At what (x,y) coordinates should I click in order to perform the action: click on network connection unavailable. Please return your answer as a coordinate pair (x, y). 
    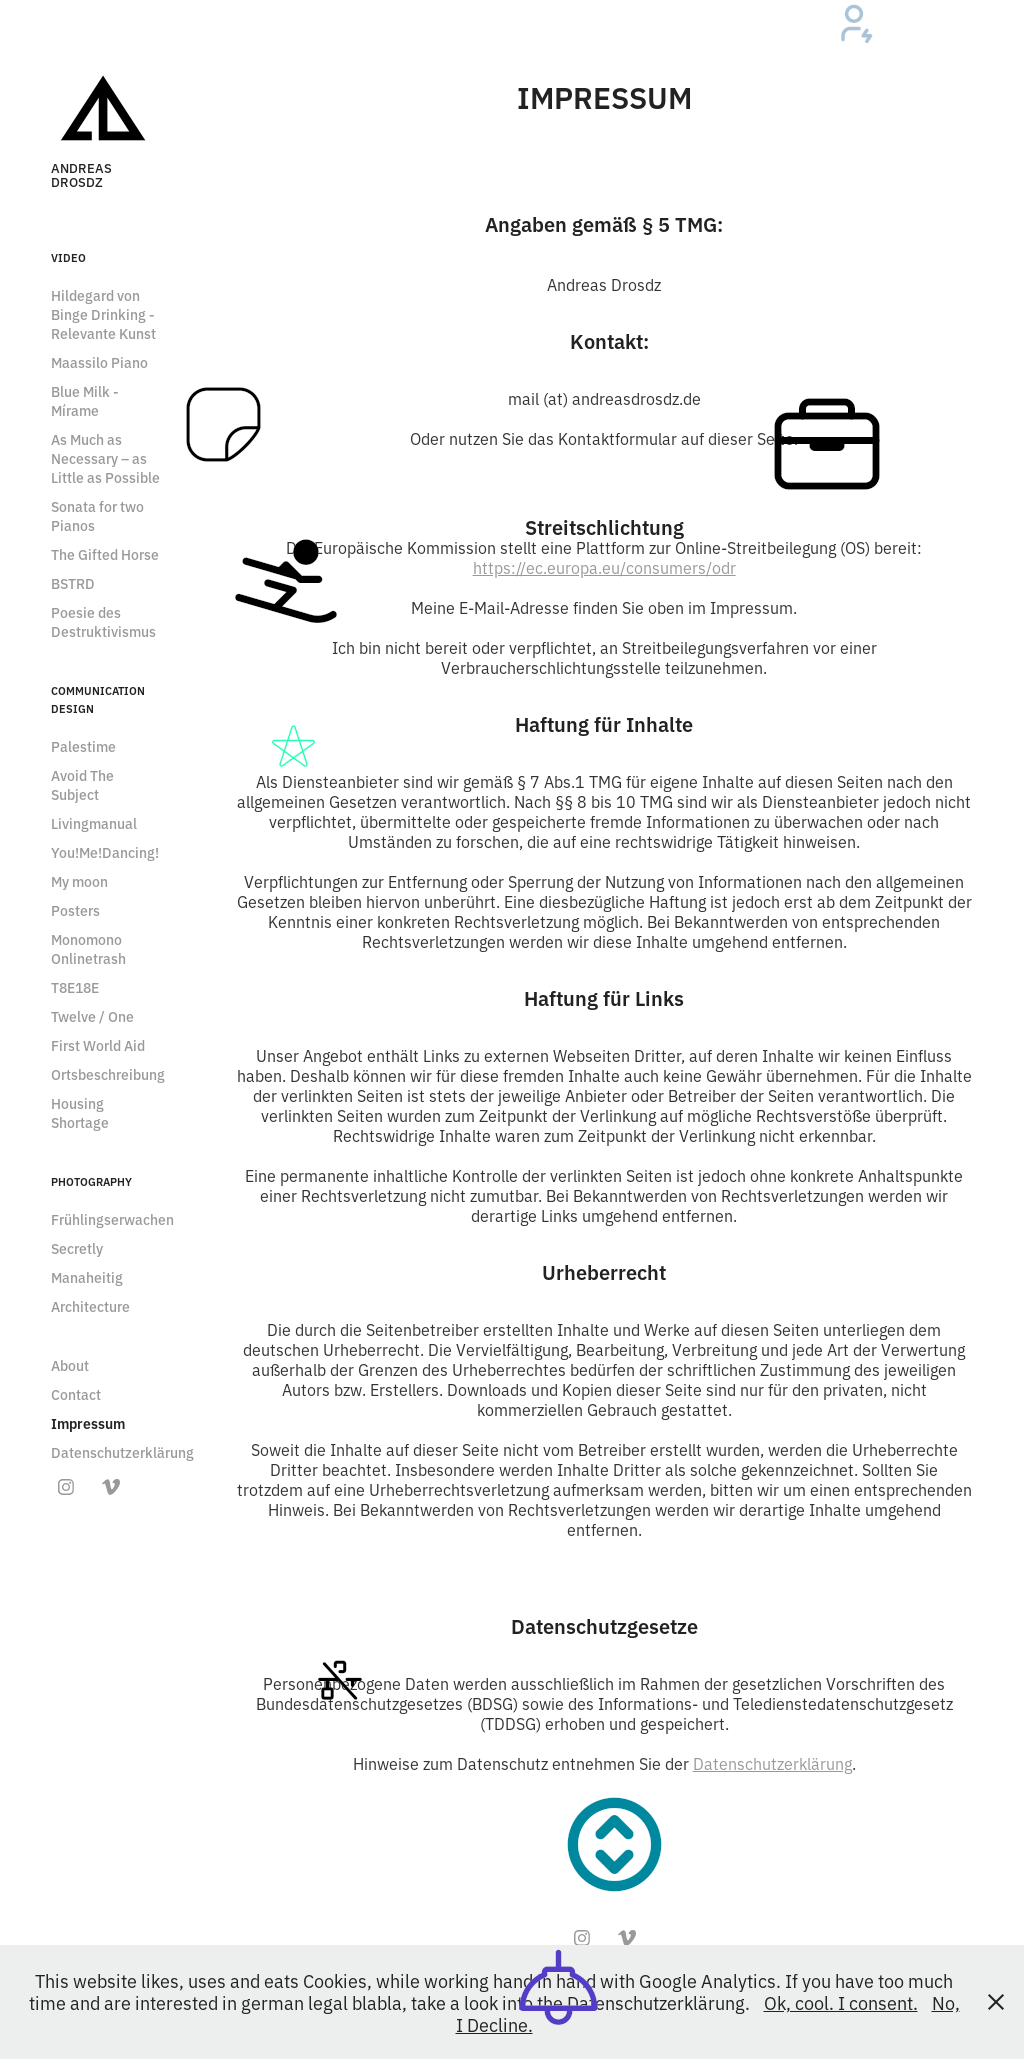
    Looking at the image, I should click on (340, 1681).